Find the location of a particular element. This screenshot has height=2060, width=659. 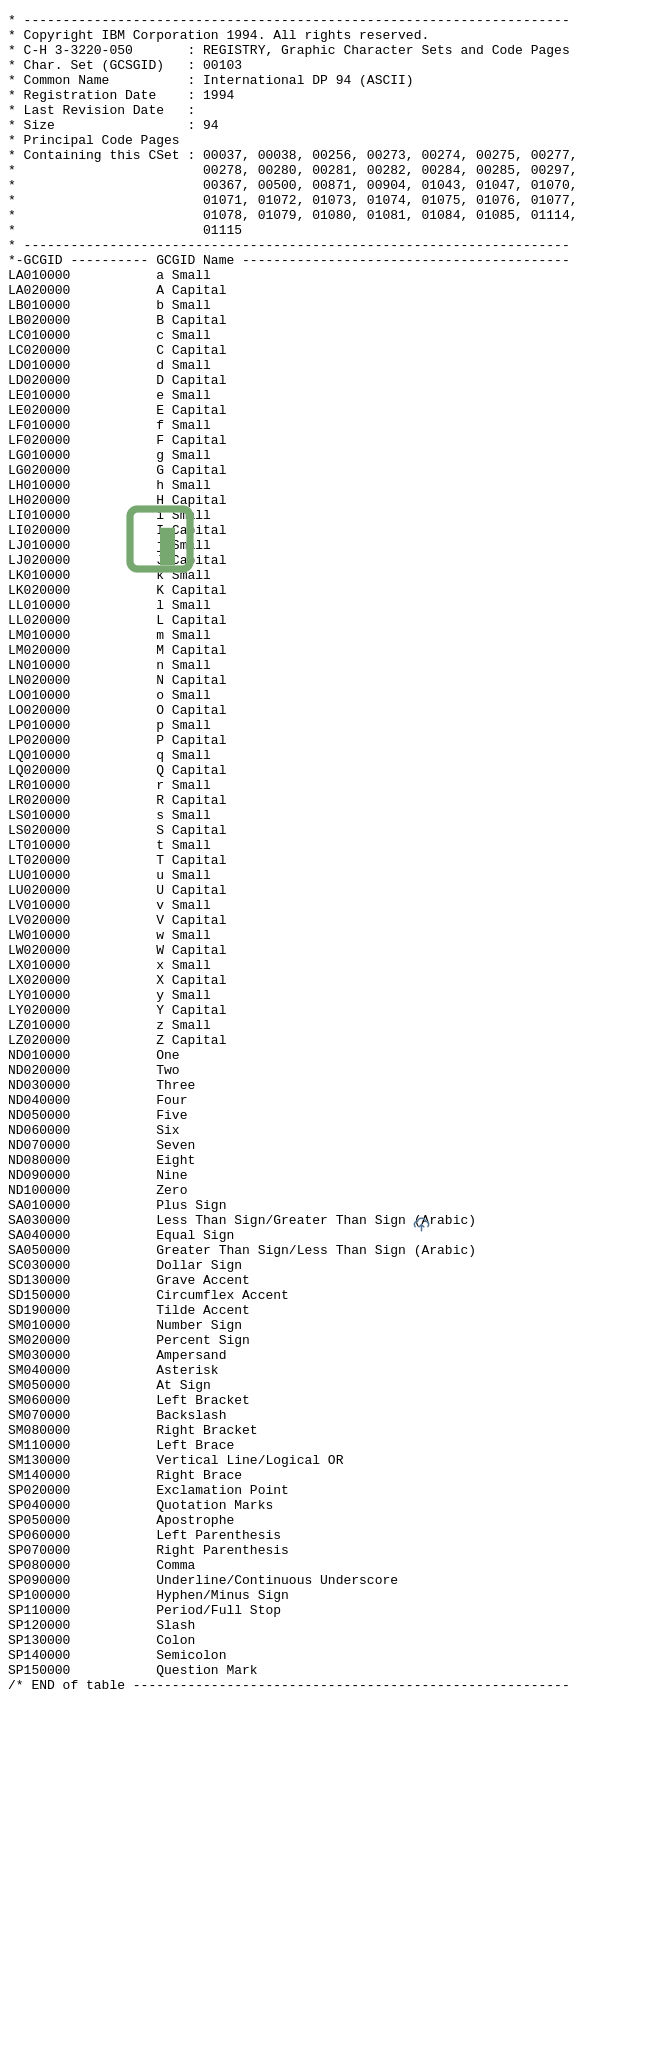

upload file to cloud storage is located at coordinates (421, 1224).